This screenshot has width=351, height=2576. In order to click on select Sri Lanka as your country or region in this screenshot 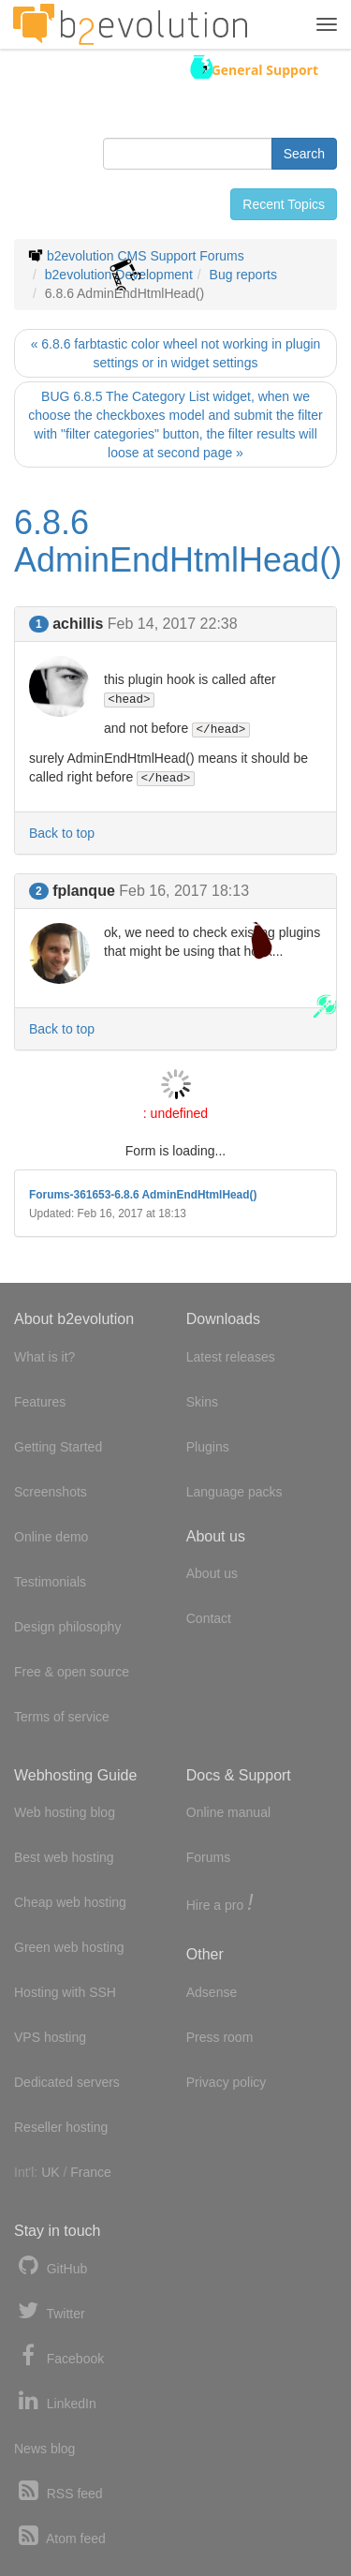, I will do `click(261, 940)`.